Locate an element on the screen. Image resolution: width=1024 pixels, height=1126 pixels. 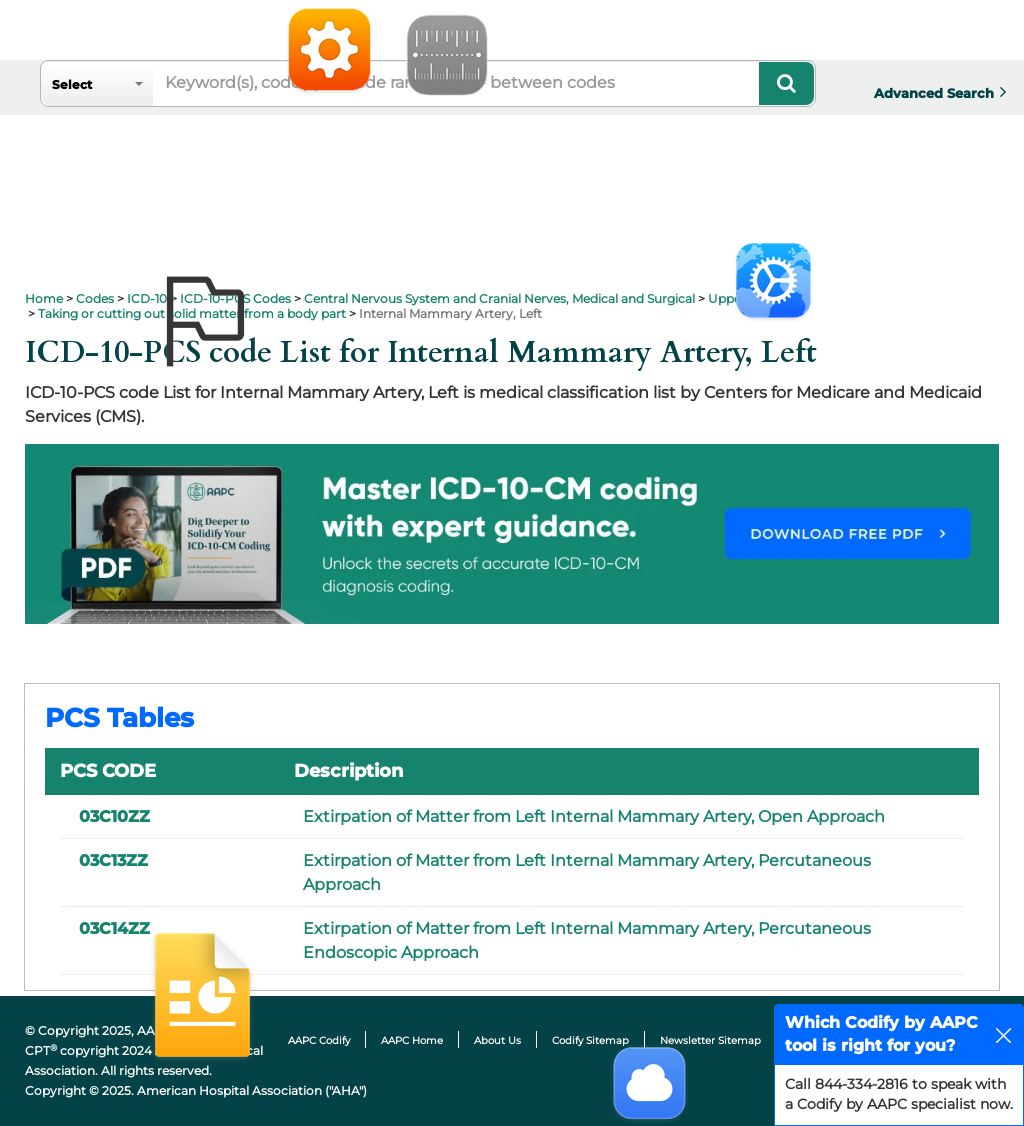
access flag emojis in the emoji picker is located at coordinates (205, 321).